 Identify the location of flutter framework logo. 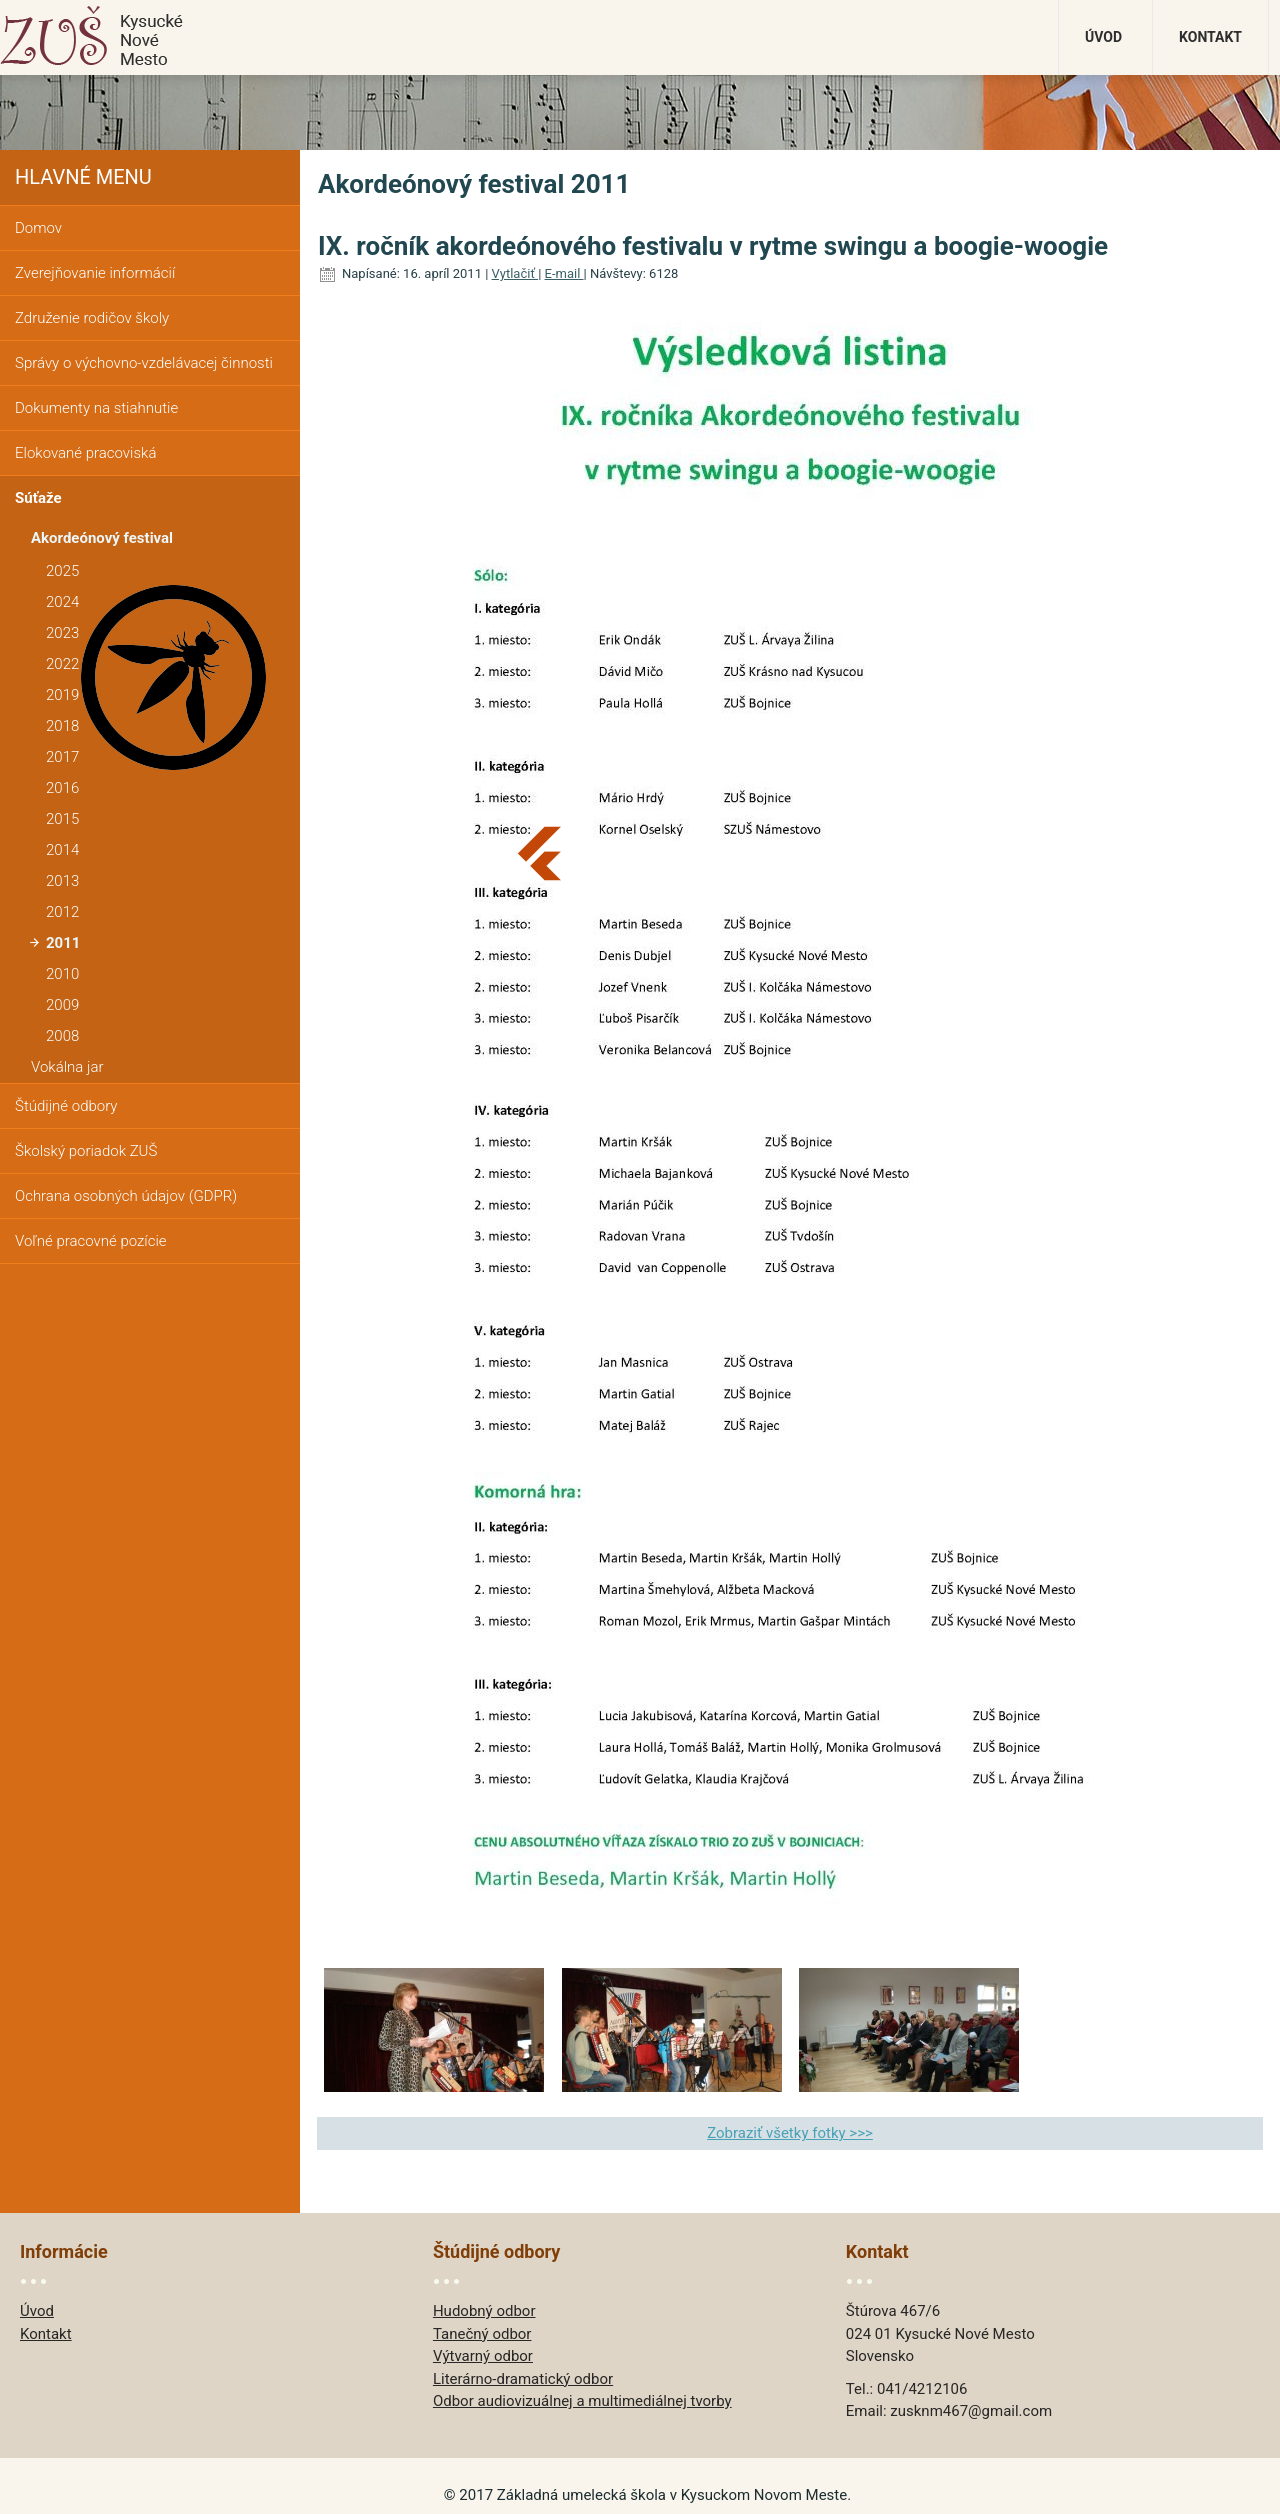
(539, 853).